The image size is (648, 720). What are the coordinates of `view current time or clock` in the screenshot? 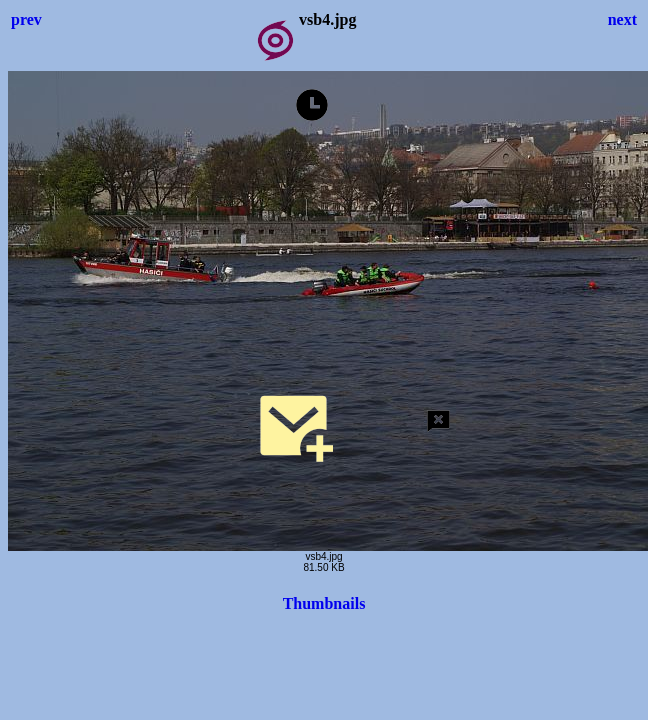 It's located at (312, 105).